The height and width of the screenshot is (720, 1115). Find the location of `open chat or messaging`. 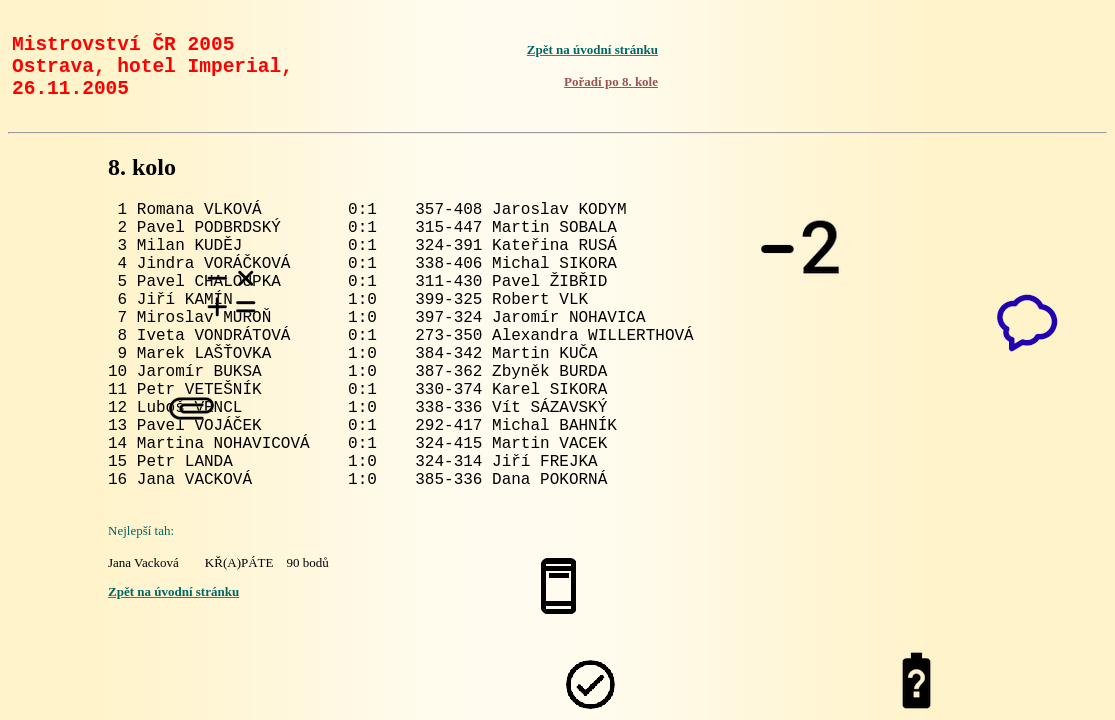

open chat or messaging is located at coordinates (1026, 323).